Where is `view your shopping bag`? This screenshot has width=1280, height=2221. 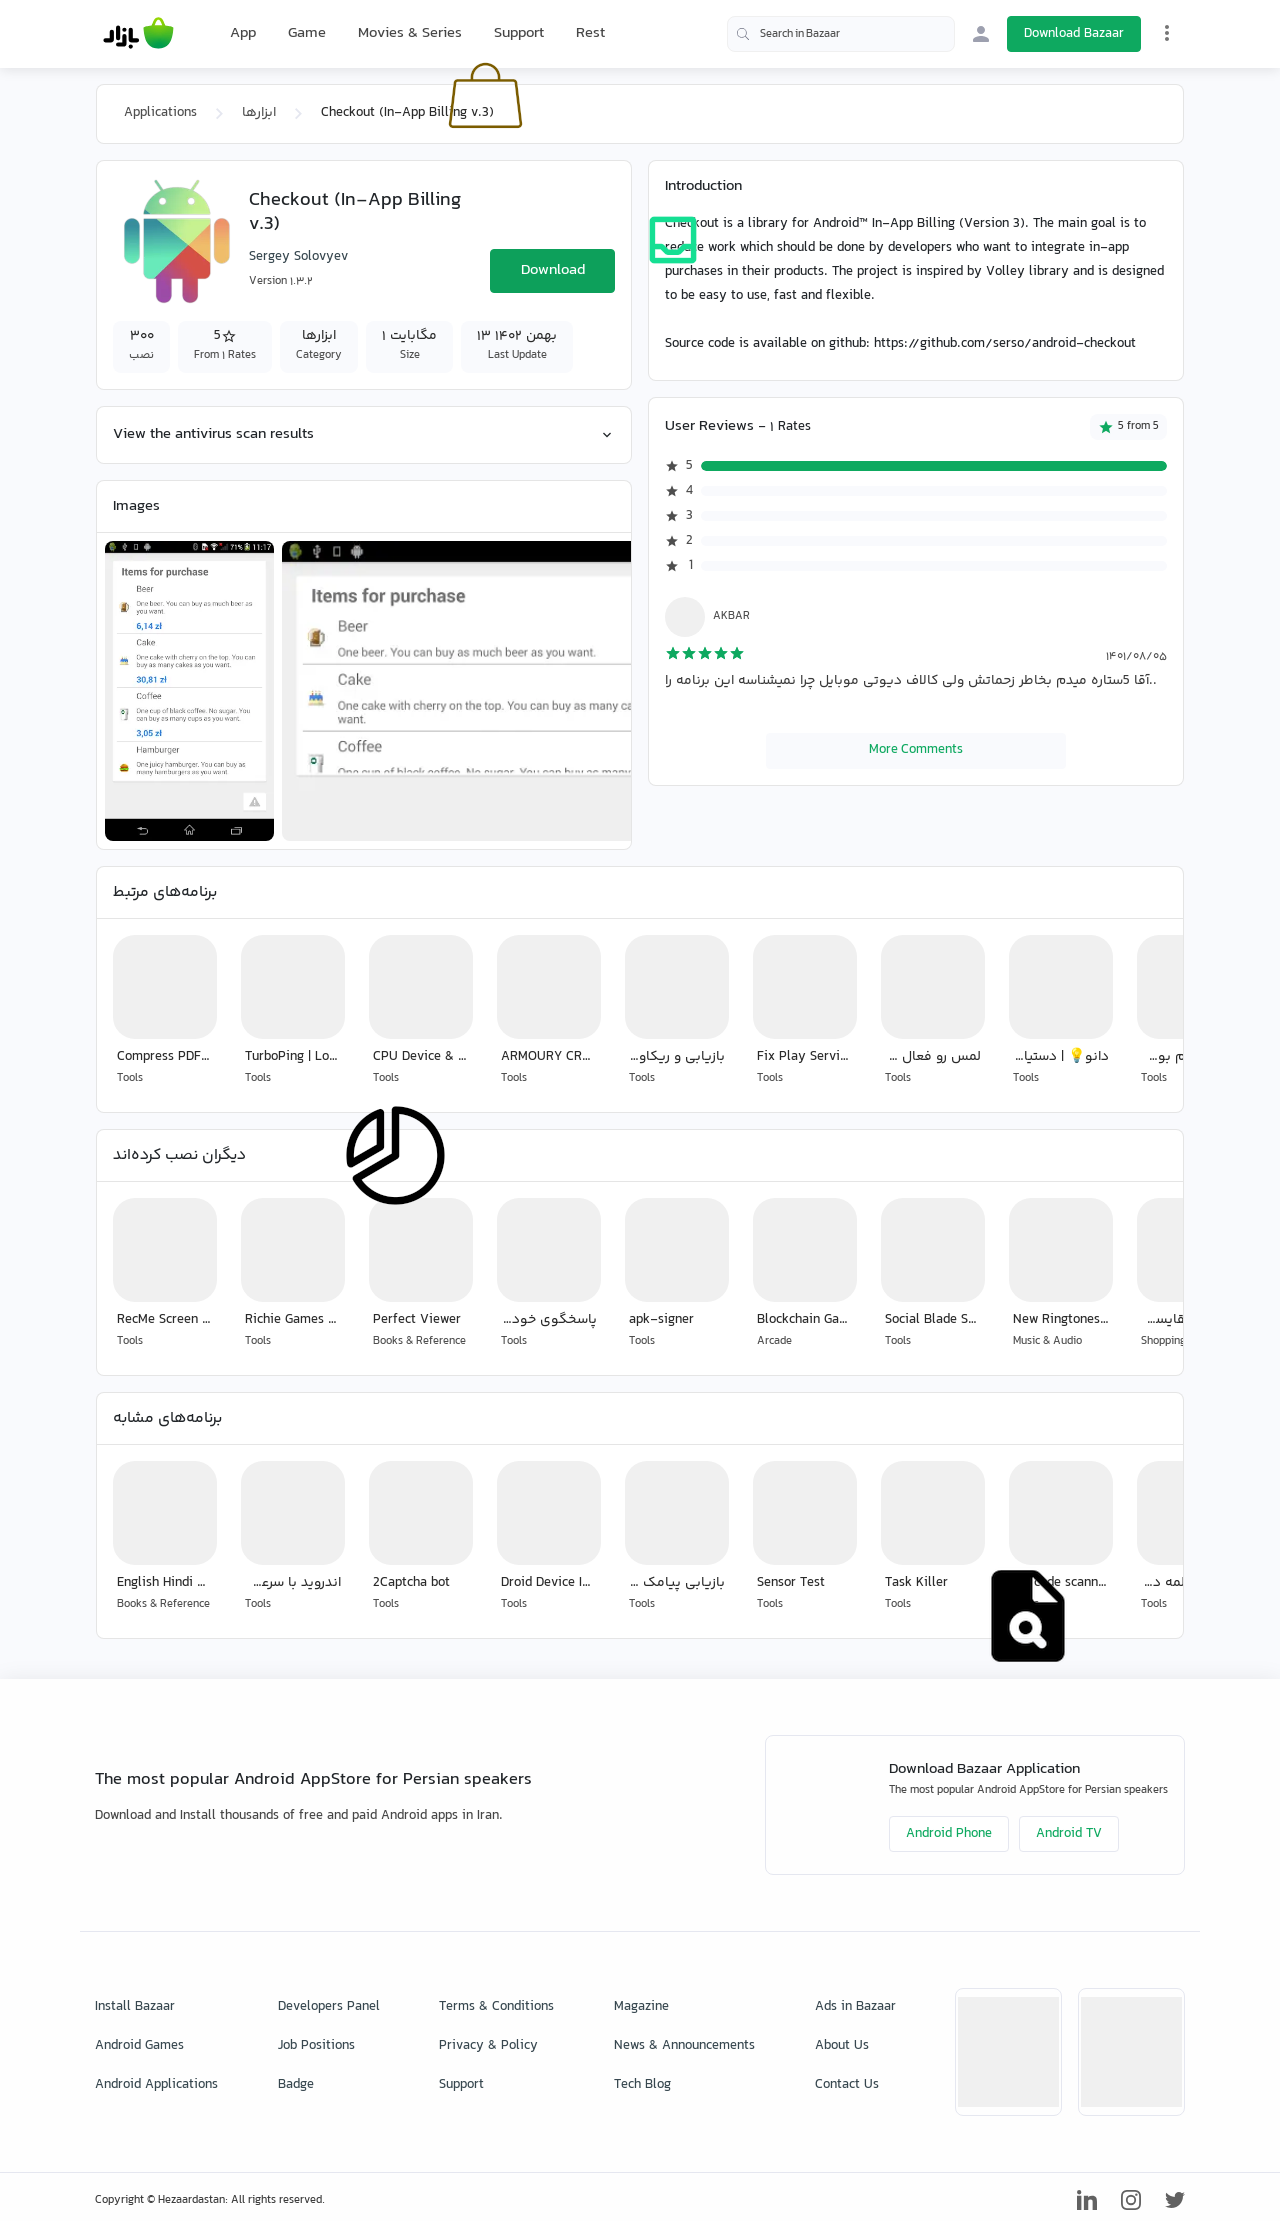 view your shopping bag is located at coordinates (485, 99).